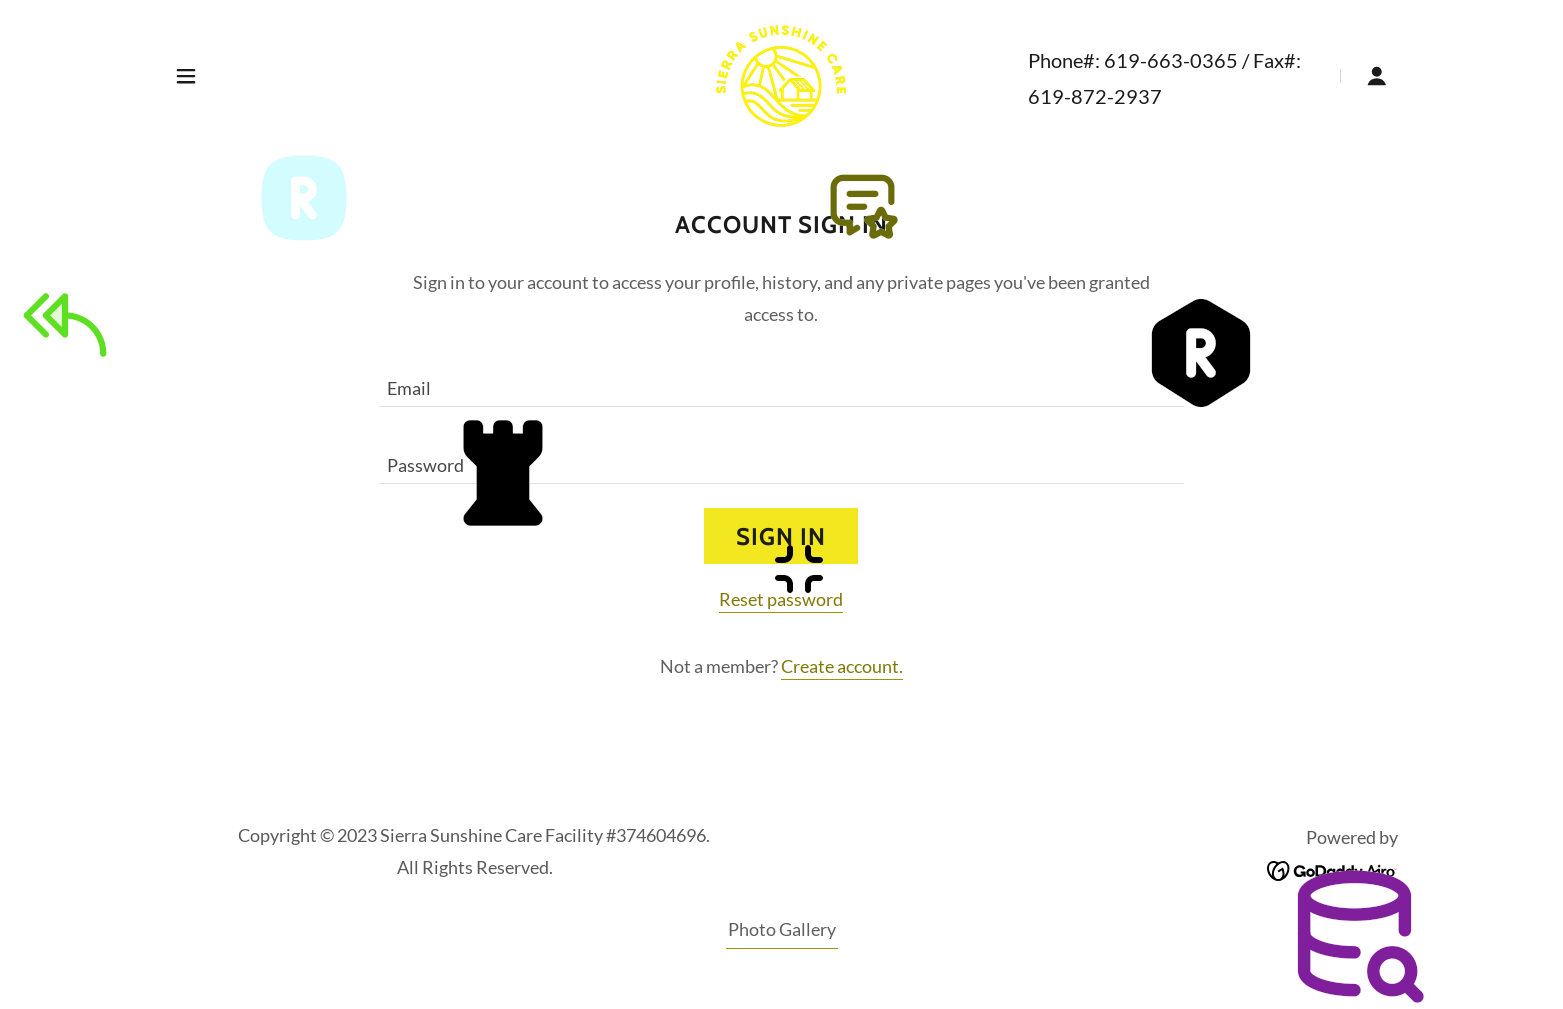 The image size is (1563, 1009). I want to click on search within a database, so click(1354, 933).